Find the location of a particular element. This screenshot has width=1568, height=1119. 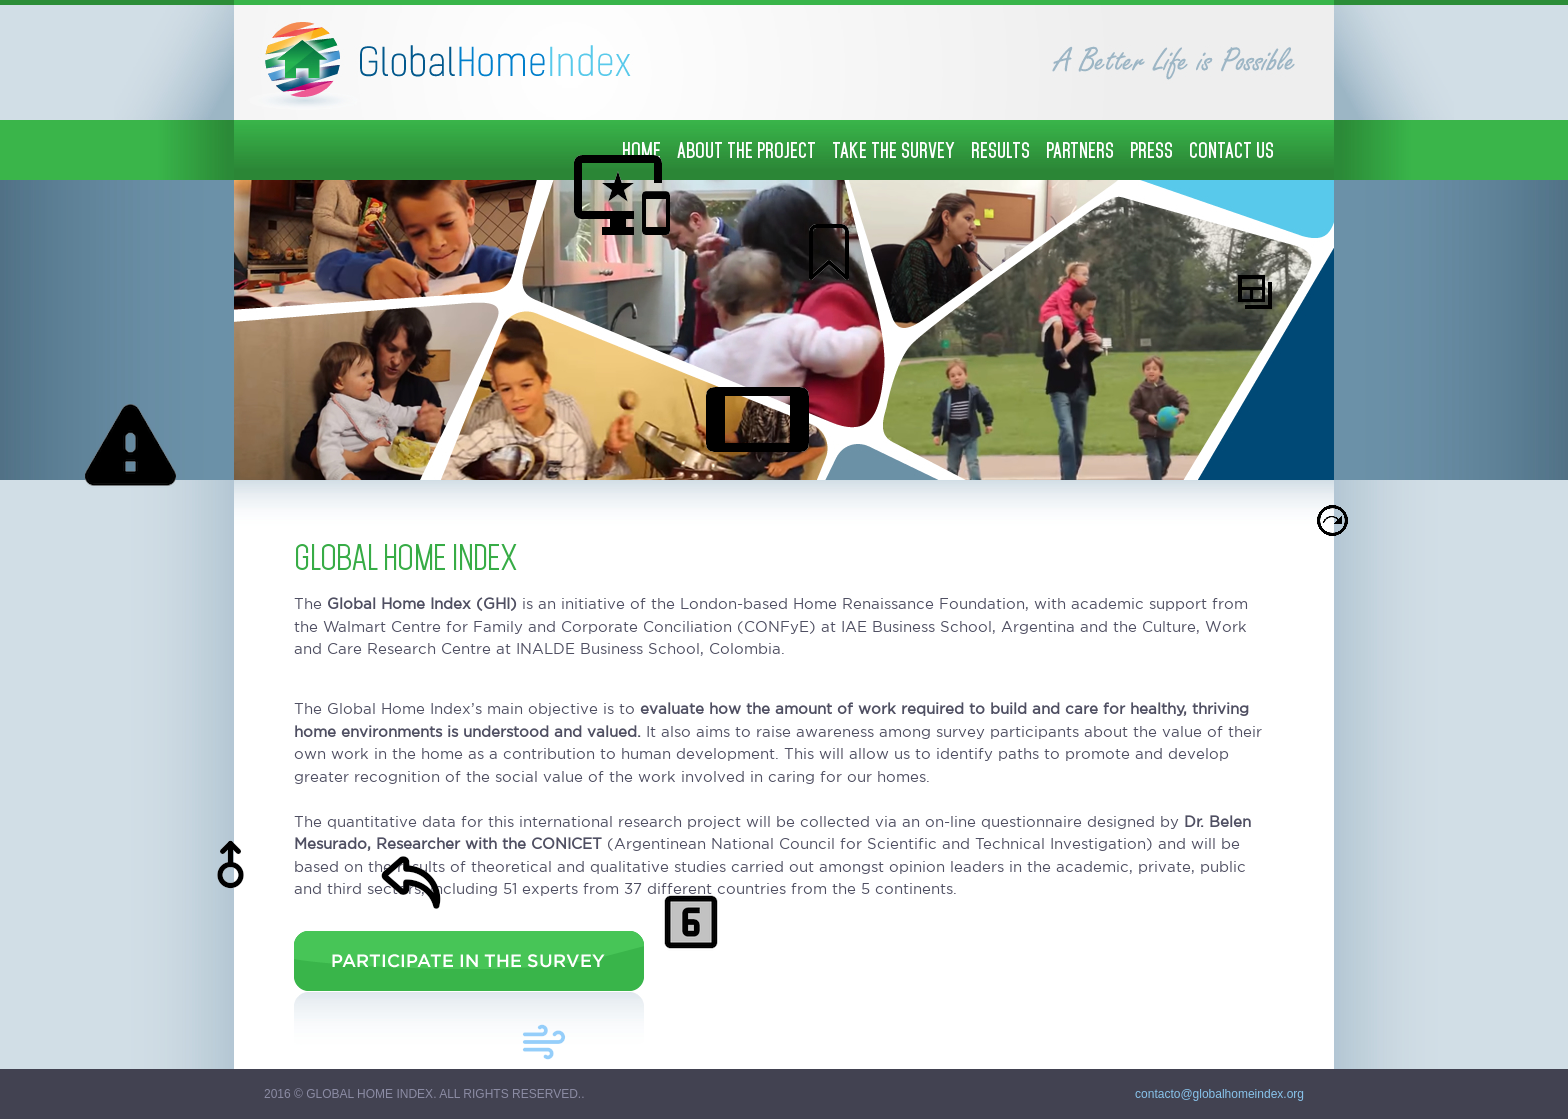

view important or starred devices is located at coordinates (622, 195).